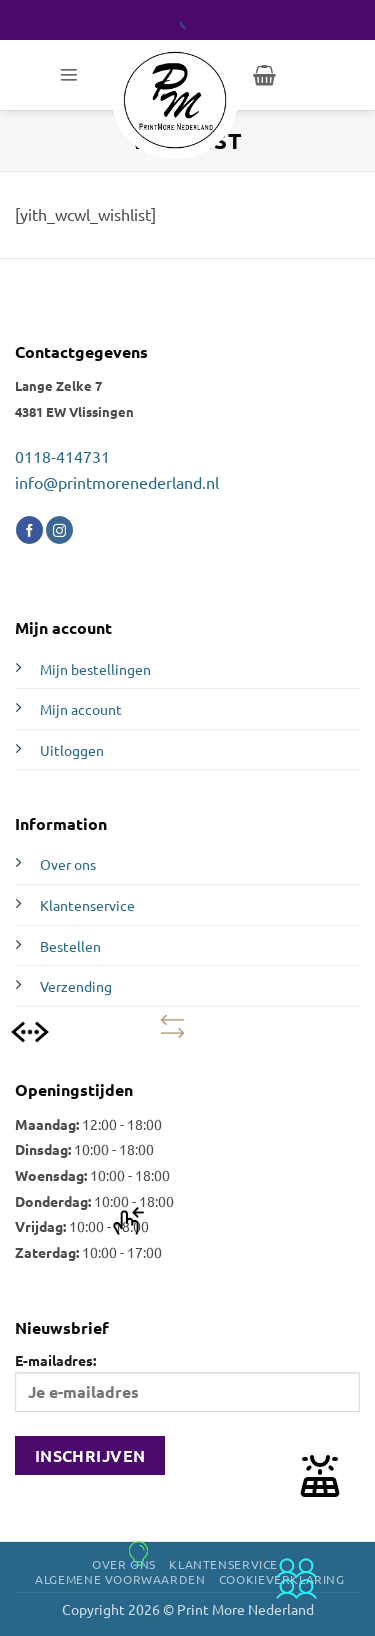  Describe the element at coordinates (172, 1026) in the screenshot. I see `swap or exchange items` at that location.